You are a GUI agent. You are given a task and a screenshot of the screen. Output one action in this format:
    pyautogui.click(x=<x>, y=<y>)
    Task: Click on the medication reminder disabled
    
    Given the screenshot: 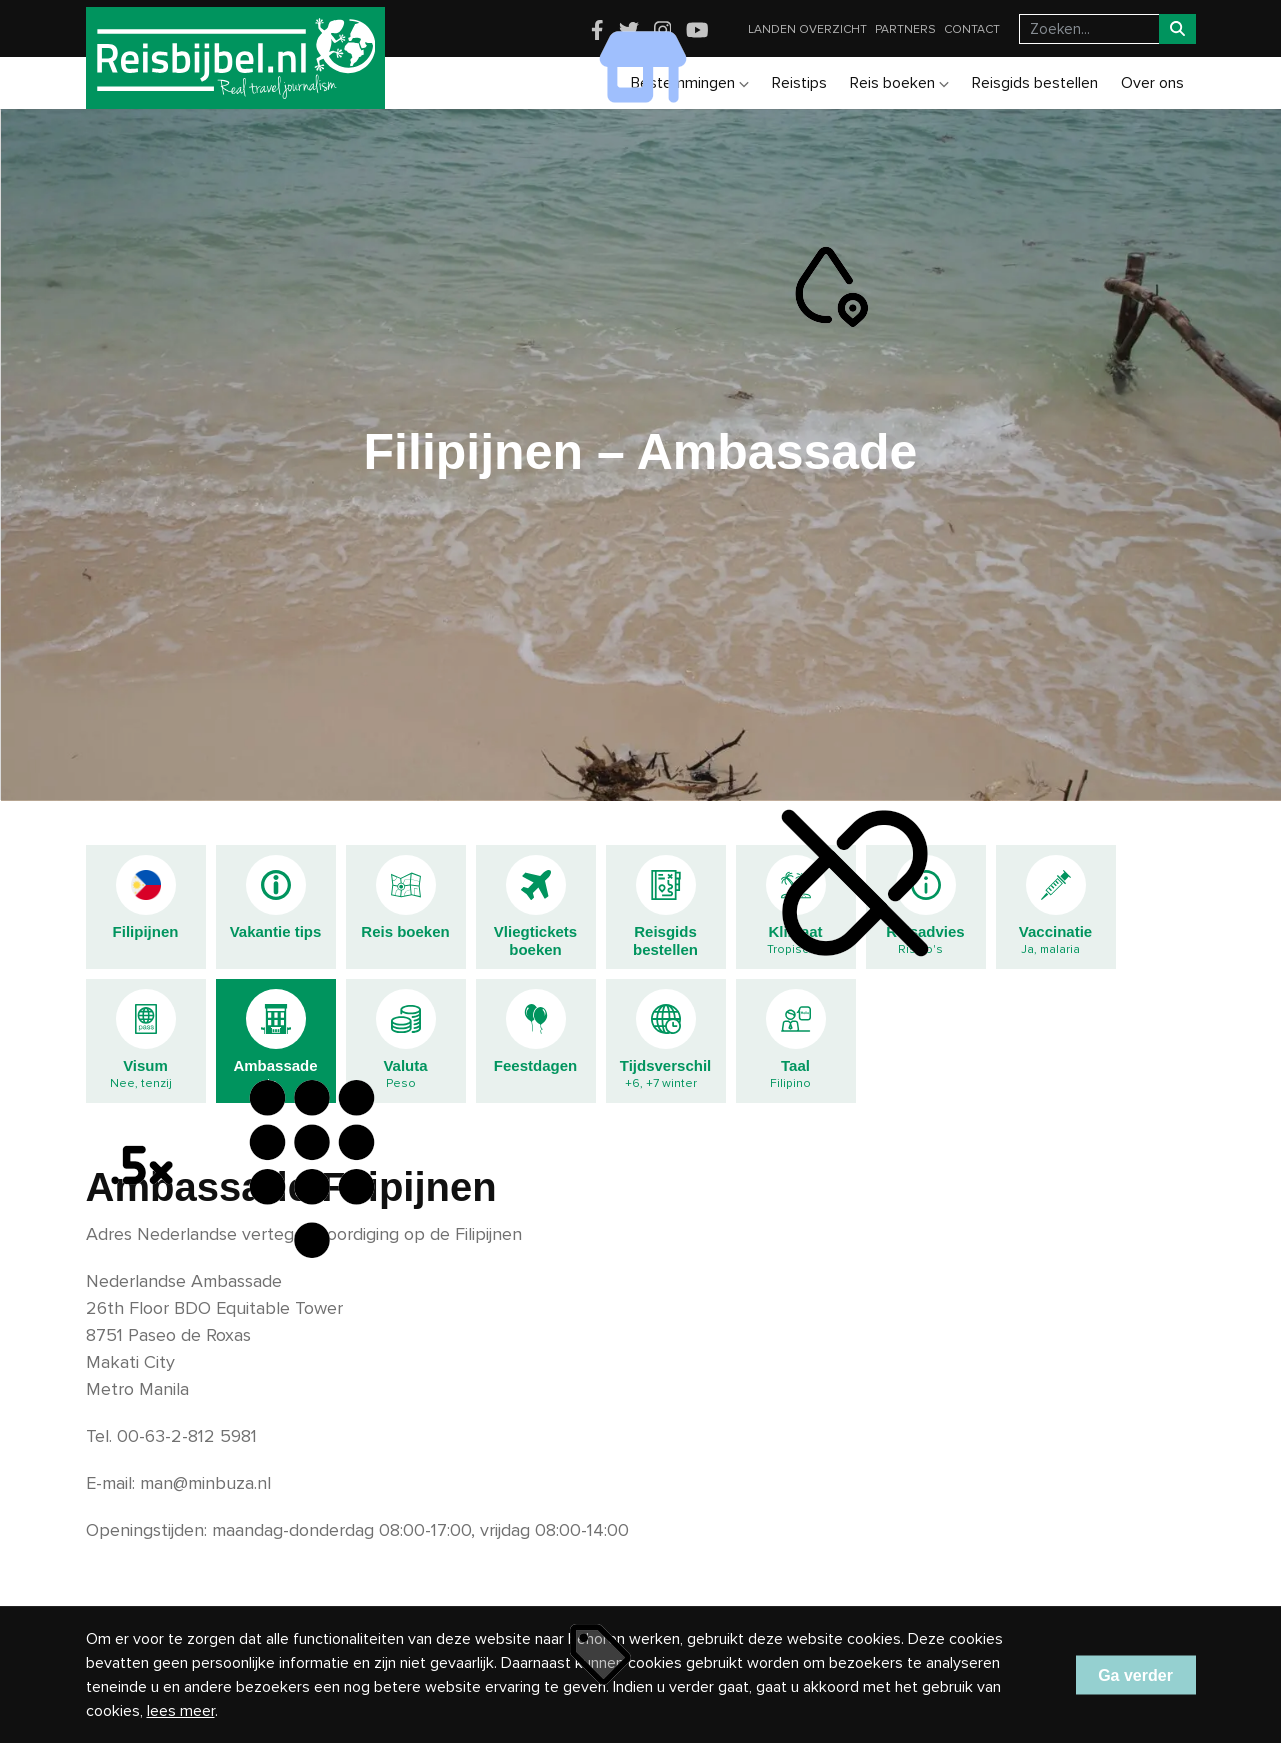 What is the action you would take?
    pyautogui.click(x=855, y=883)
    